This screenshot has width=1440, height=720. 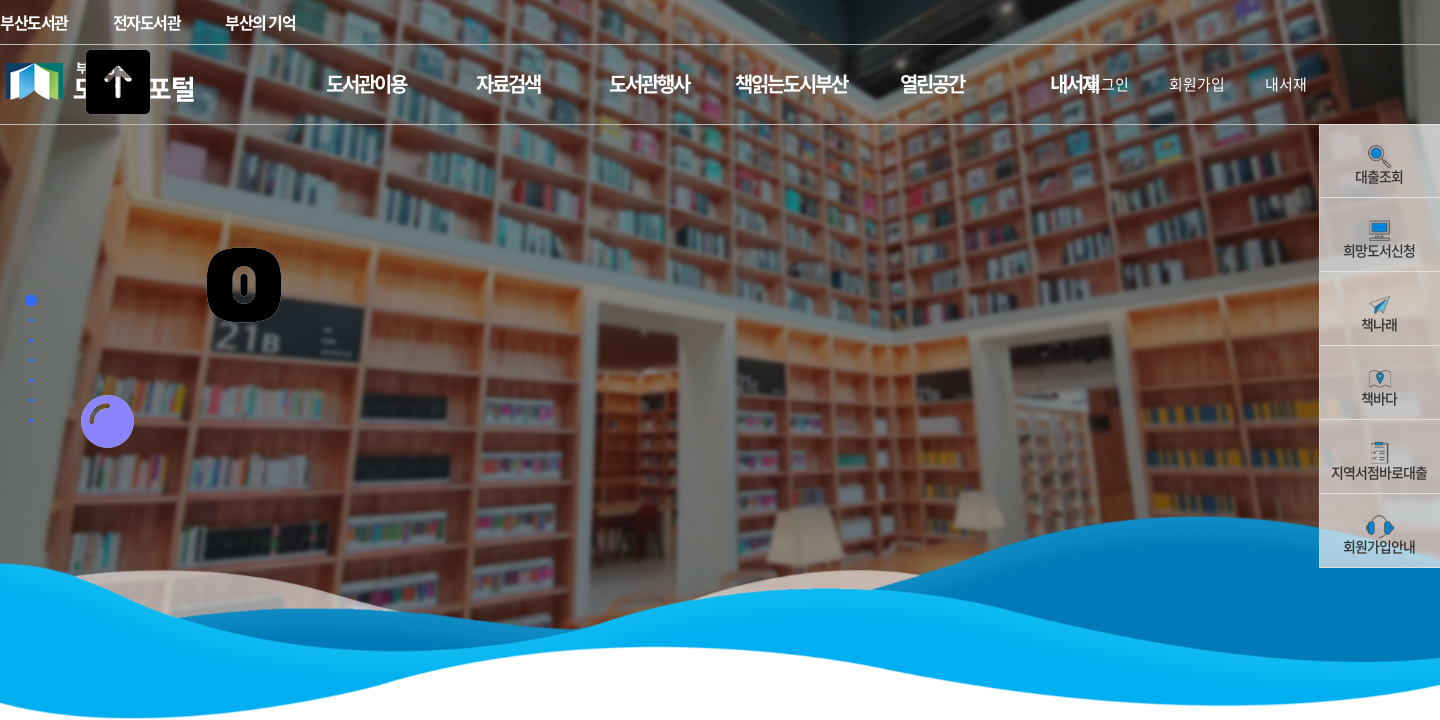 What do you see at coordinates (244, 285) in the screenshot?
I see `indicates zero items or notifications` at bounding box center [244, 285].